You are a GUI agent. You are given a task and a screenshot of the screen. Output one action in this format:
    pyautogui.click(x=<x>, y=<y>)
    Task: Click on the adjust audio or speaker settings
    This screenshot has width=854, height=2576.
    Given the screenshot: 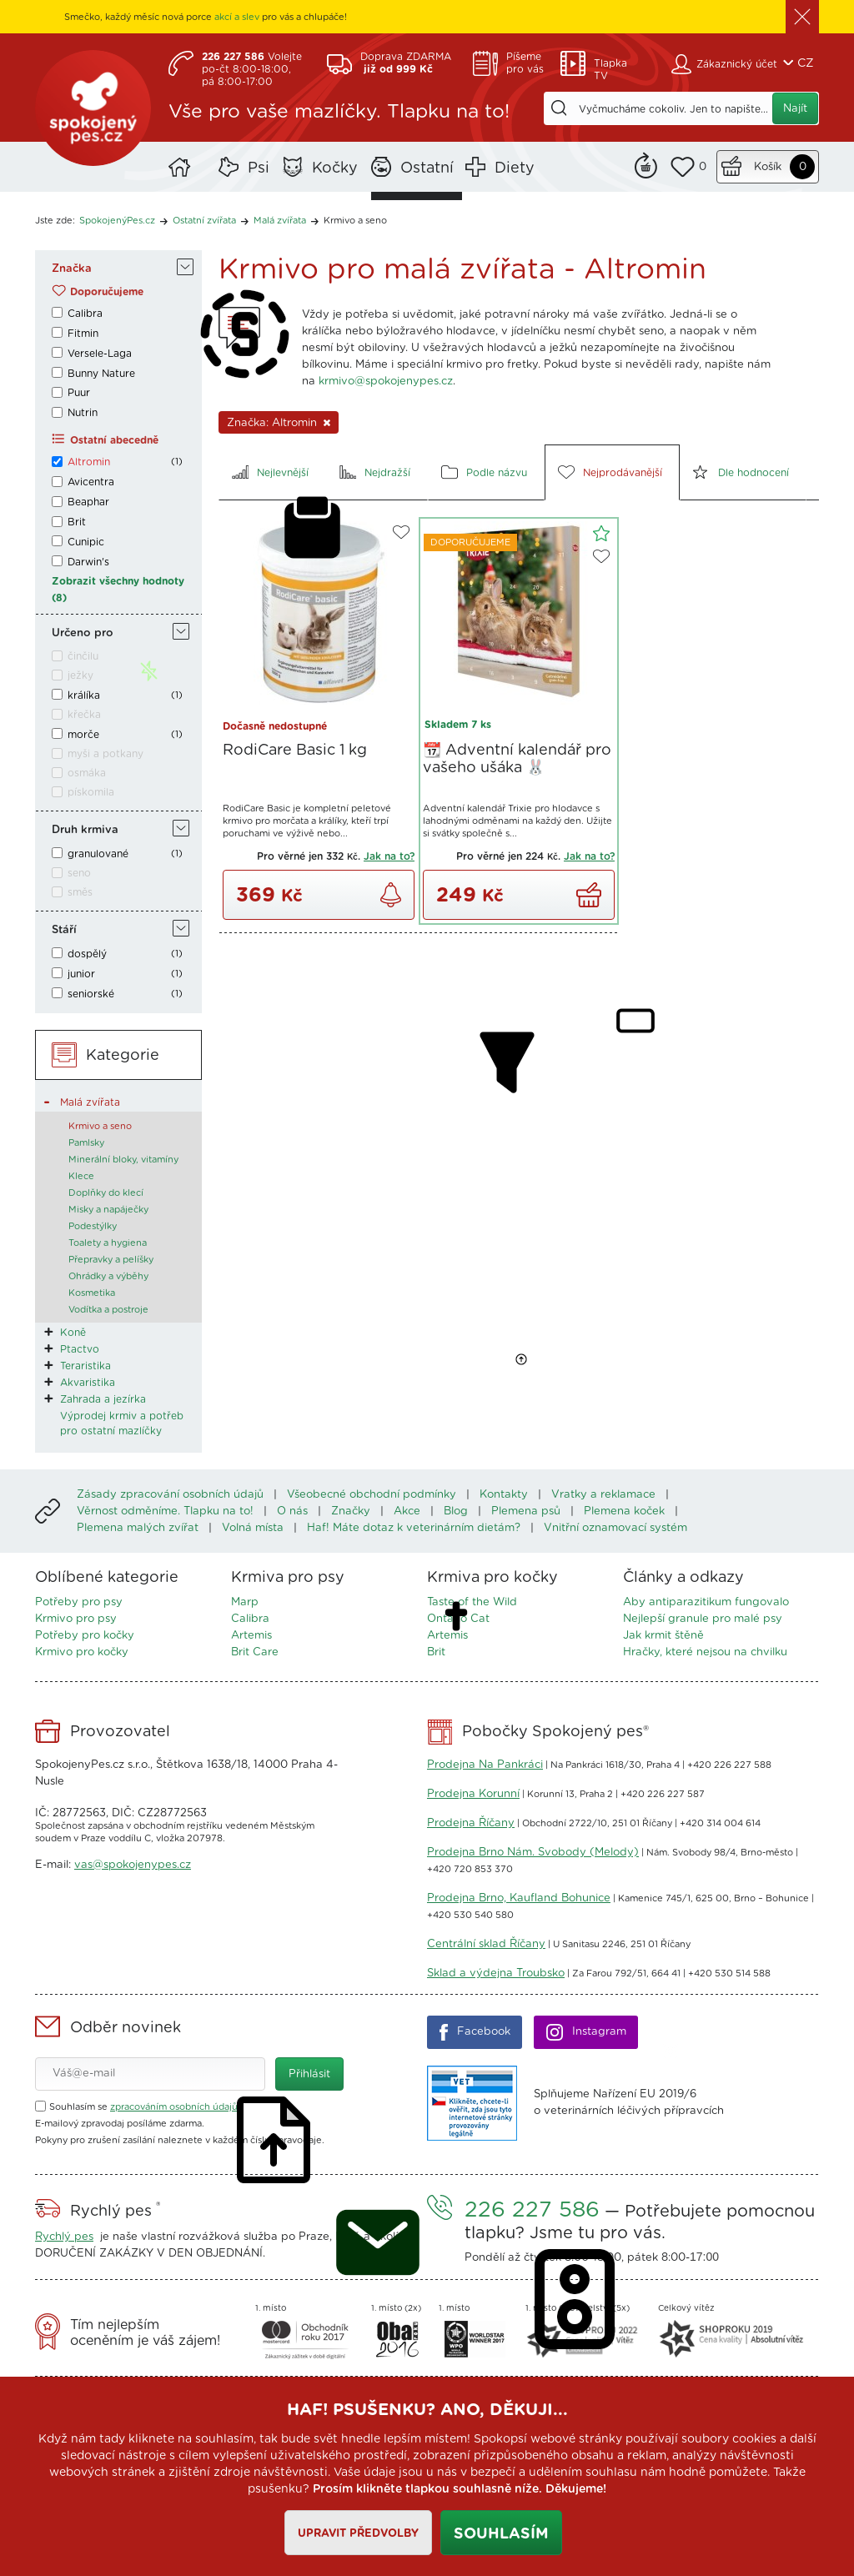 What is the action you would take?
    pyautogui.click(x=575, y=2299)
    